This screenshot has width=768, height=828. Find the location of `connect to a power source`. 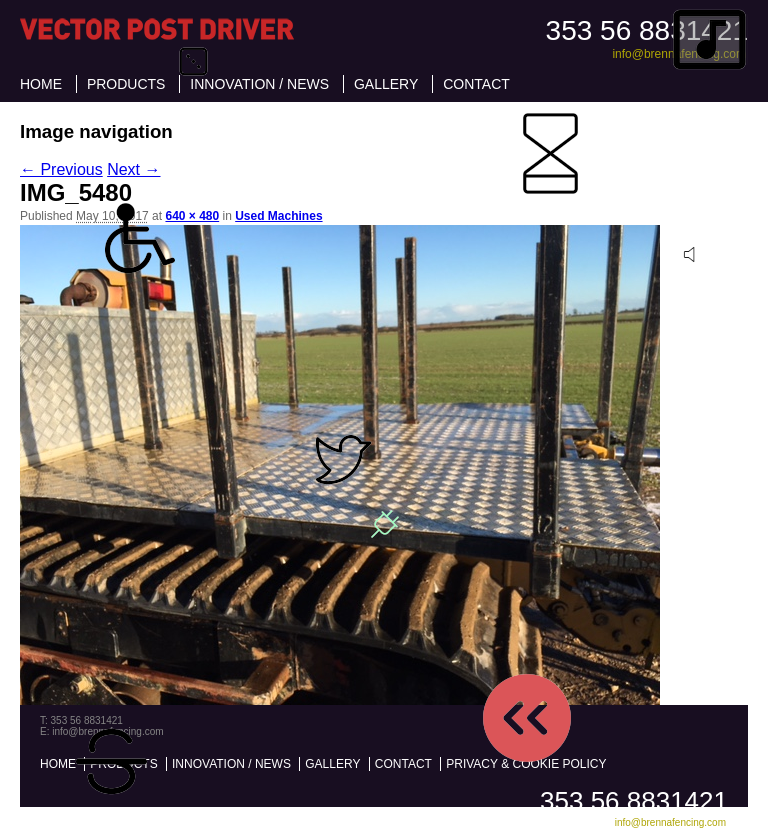

connect to a power source is located at coordinates (384, 524).